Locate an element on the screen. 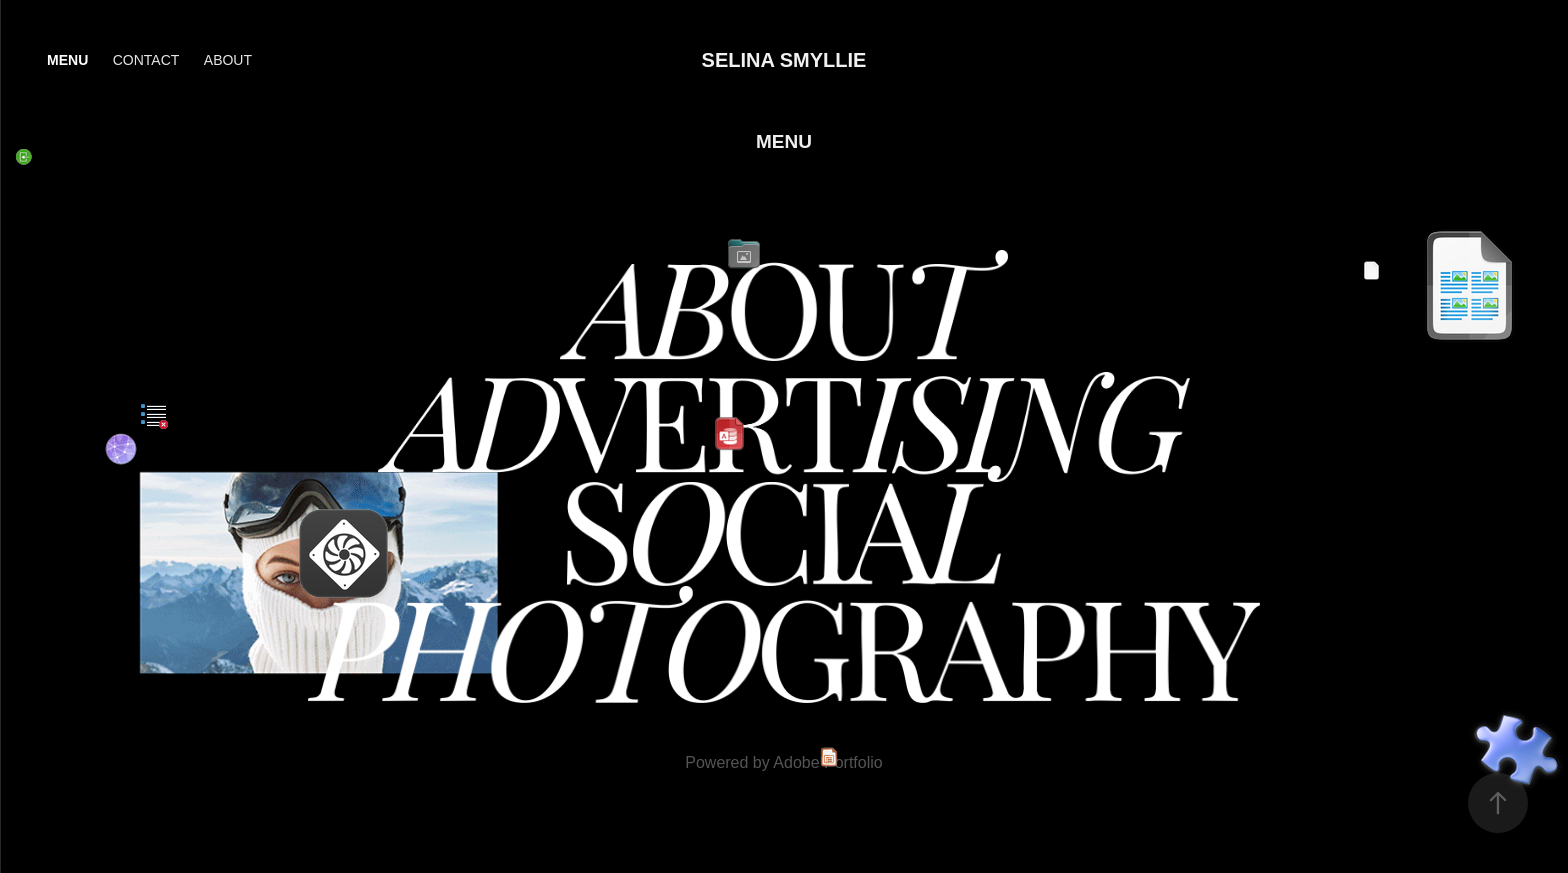 This screenshot has width=1568, height=873. open your pictures folder is located at coordinates (744, 253).